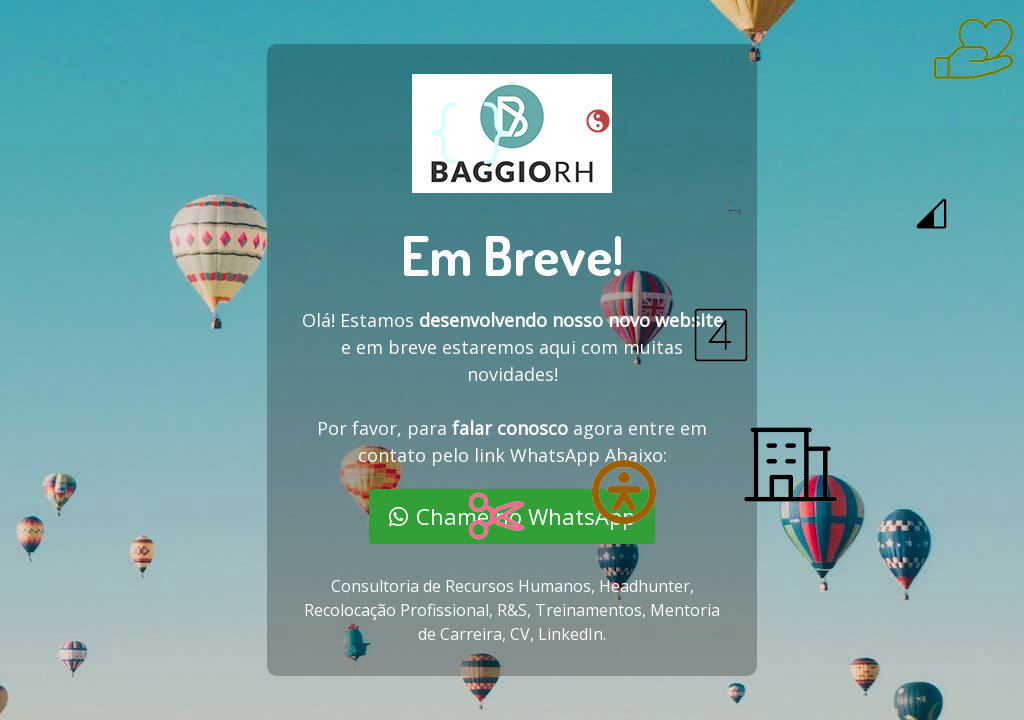 The height and width of the screenshot is (720, 1024). I want to click on view shopping cart, so click(734, 207).